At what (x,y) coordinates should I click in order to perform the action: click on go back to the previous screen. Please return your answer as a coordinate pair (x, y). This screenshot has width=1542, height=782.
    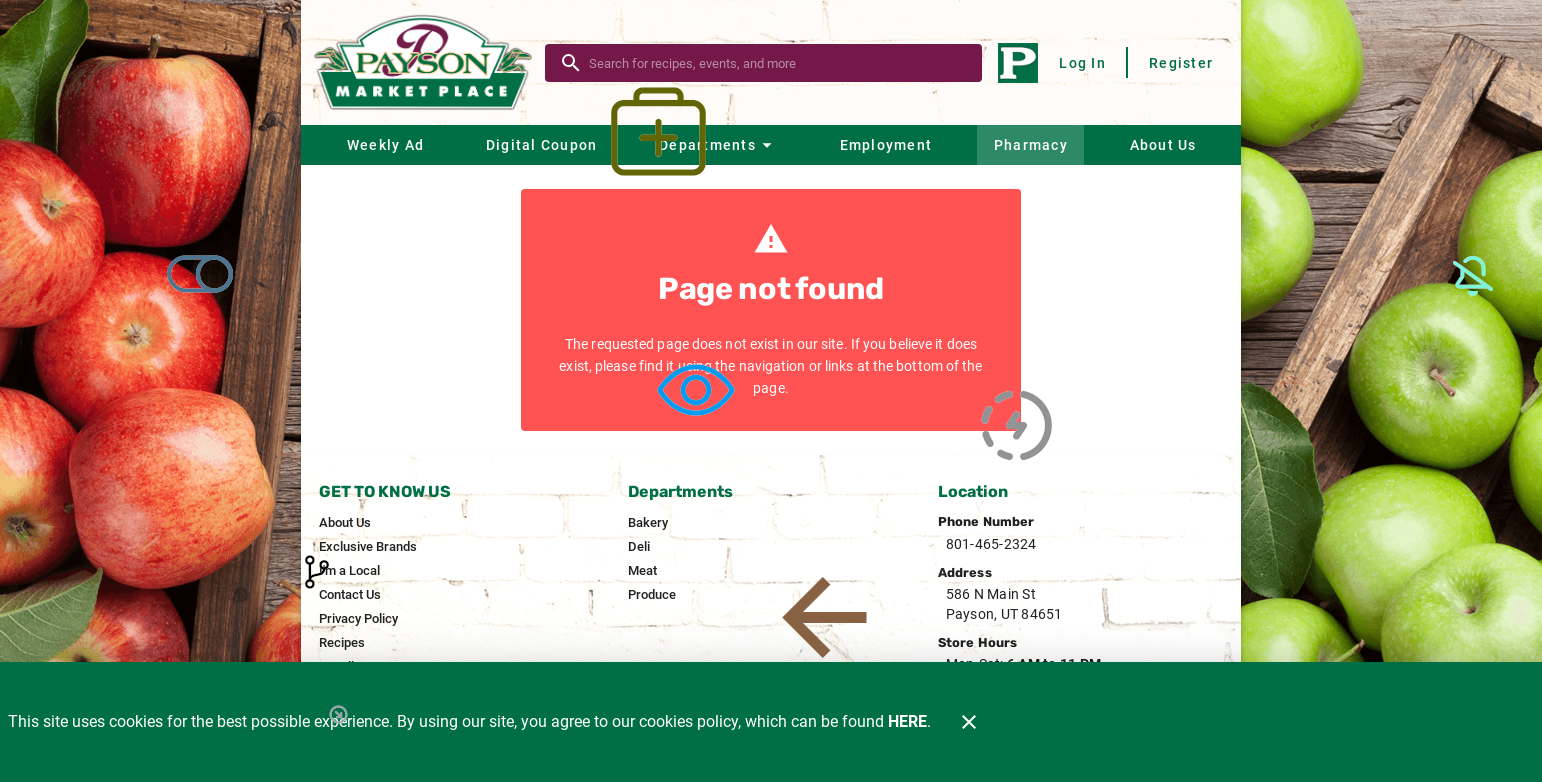
    Looking at the image, I should click on (825, 617).